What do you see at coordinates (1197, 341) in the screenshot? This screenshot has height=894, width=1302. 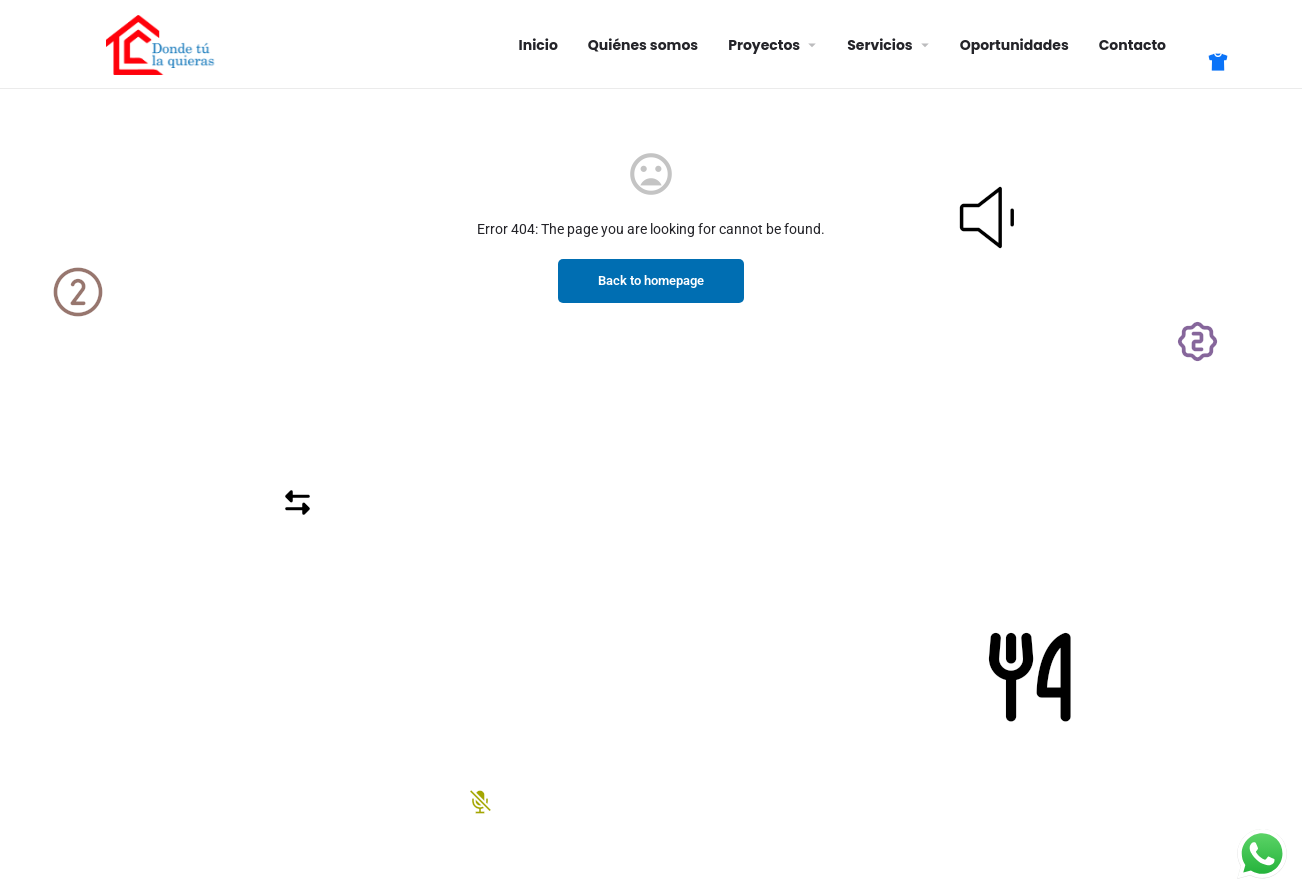 I see `indicates second place or runner-up status` at bounding box center [1197, 341].